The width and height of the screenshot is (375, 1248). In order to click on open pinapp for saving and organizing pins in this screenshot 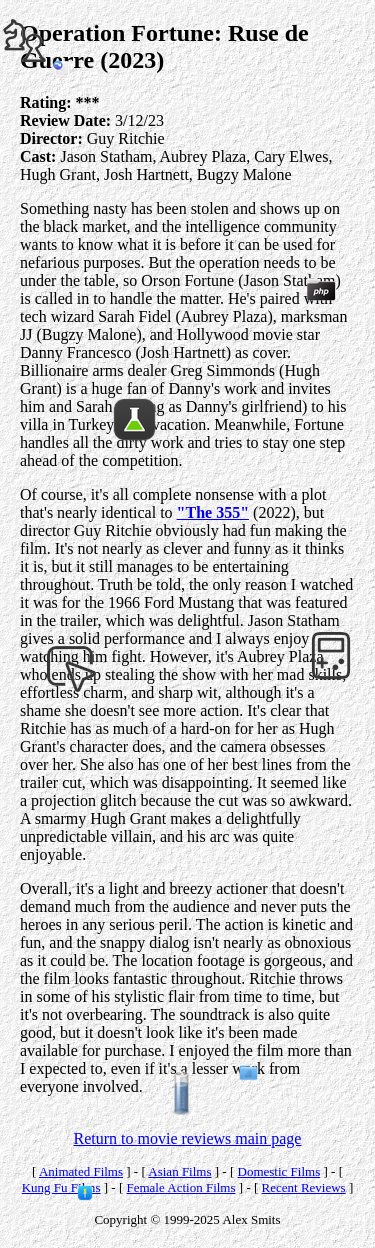, I will do `click(85, 1193)`.